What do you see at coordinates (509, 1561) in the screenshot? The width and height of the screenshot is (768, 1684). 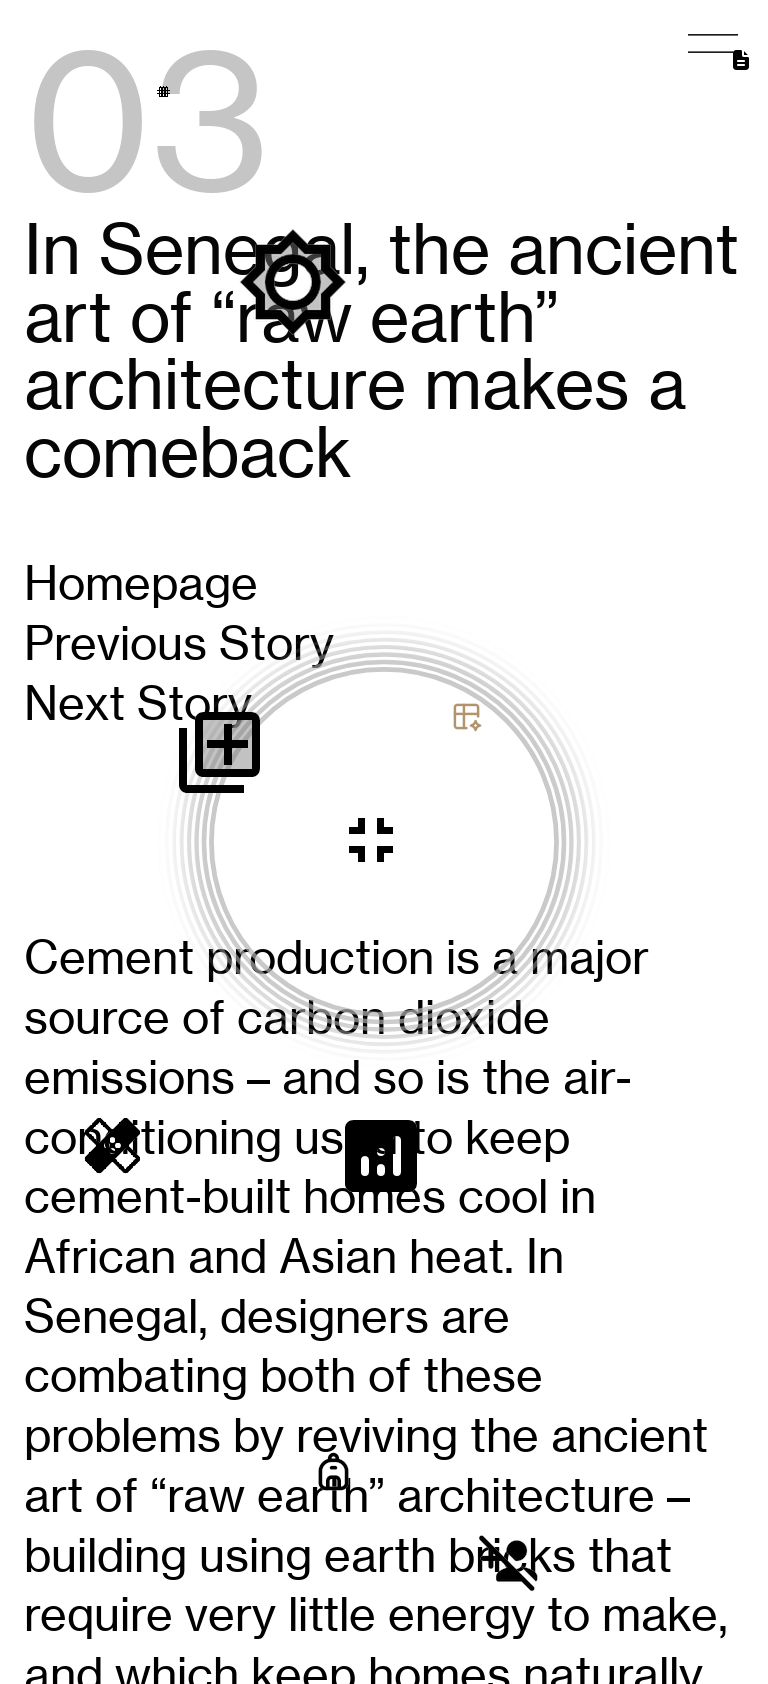 I see `indicates adding contacts is disabled` at bounding box center [509, 1561].